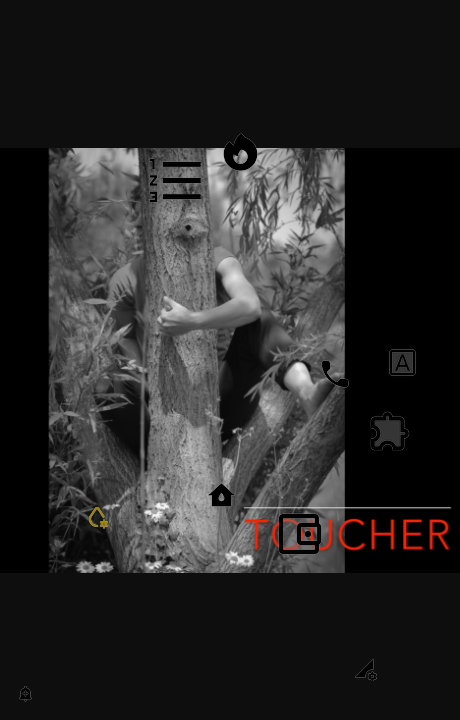  I want to click on download or install a new font, so click(402, 362).